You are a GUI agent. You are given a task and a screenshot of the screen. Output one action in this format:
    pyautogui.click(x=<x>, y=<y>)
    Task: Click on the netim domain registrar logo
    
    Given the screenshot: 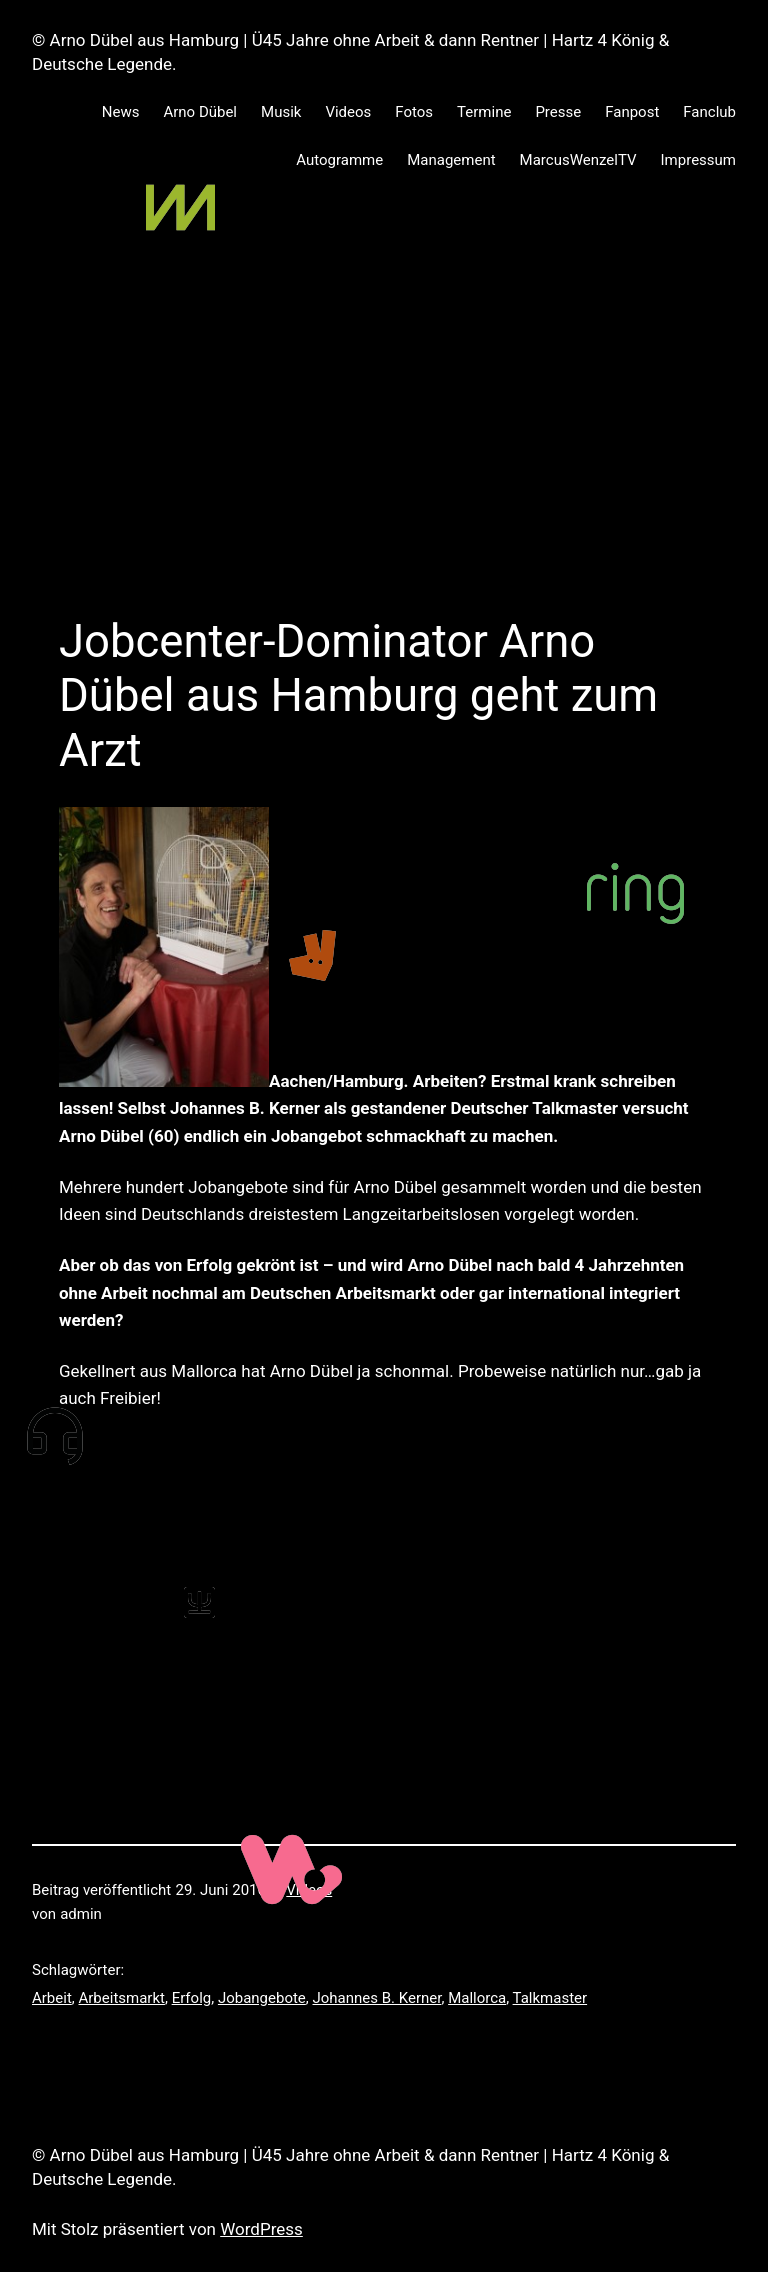 What is the action you would take?
    pyautogui.click(x=291, y=1869)
    